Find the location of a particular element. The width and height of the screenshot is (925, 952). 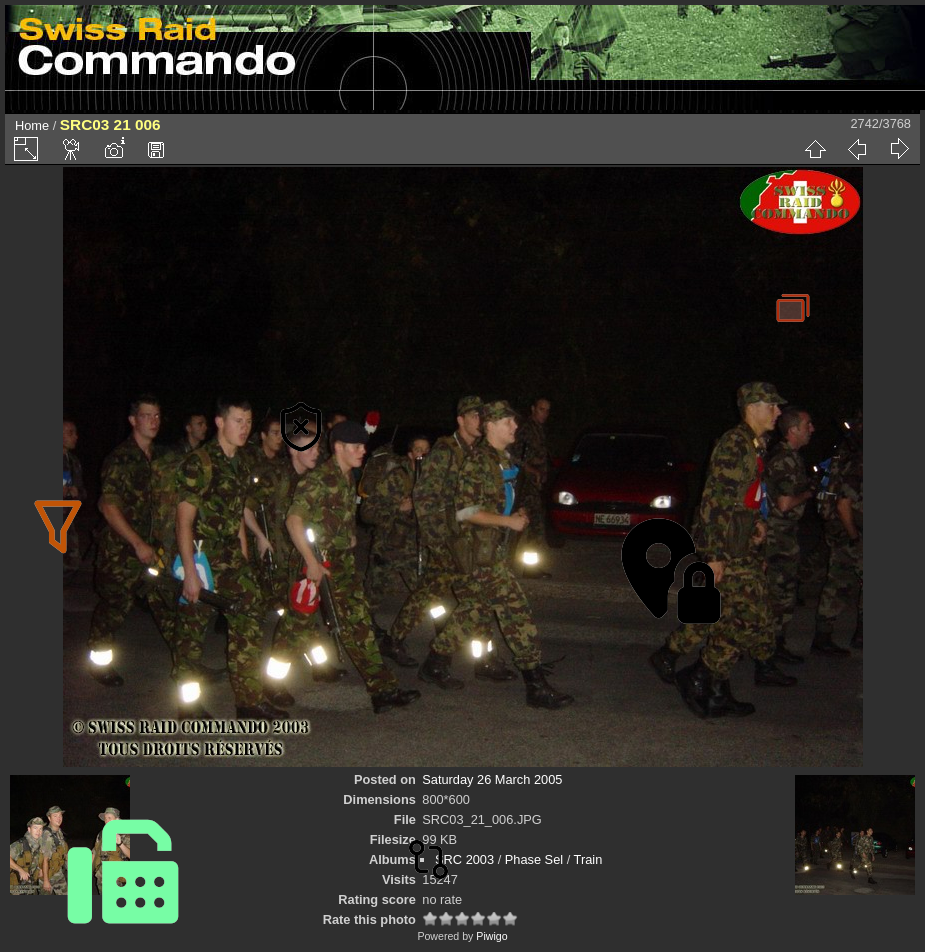

compare branches or commits in a repository is located at coordinates (428, 859).